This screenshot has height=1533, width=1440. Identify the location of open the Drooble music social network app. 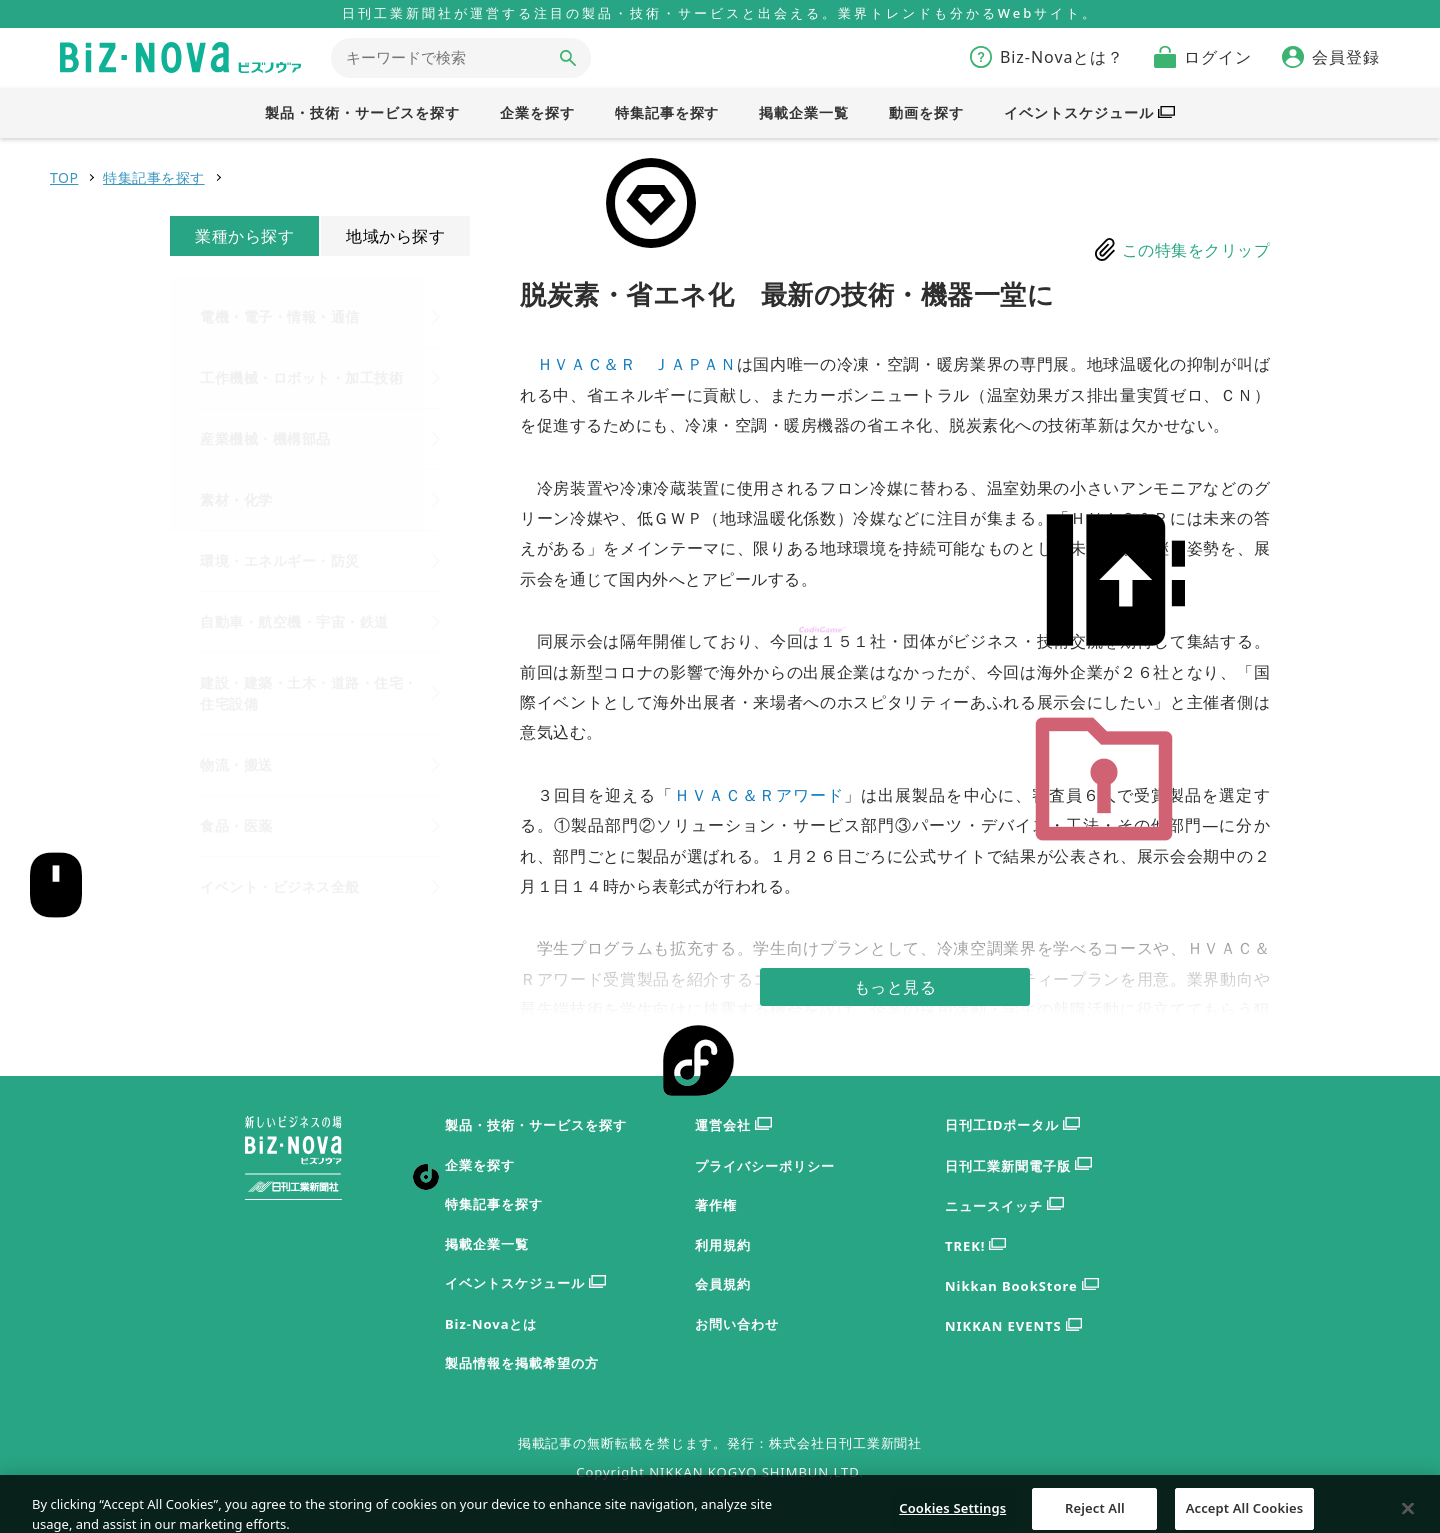
(426, 1177).